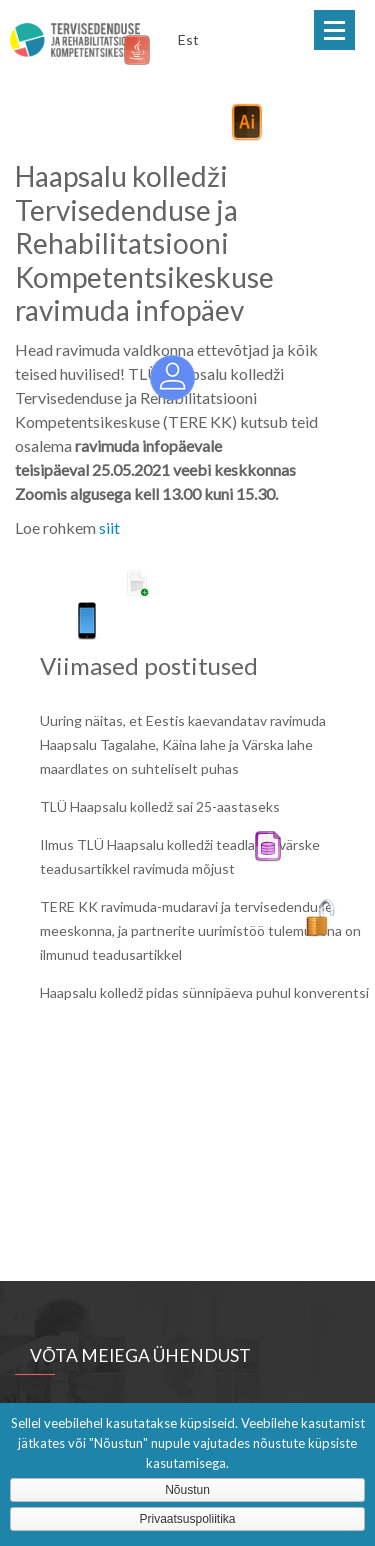 This screenshot has height=1546, width=375. Describe the element at coordinates (268, 846) in the screenshot. I see `libreoffice base database template file` at that location.